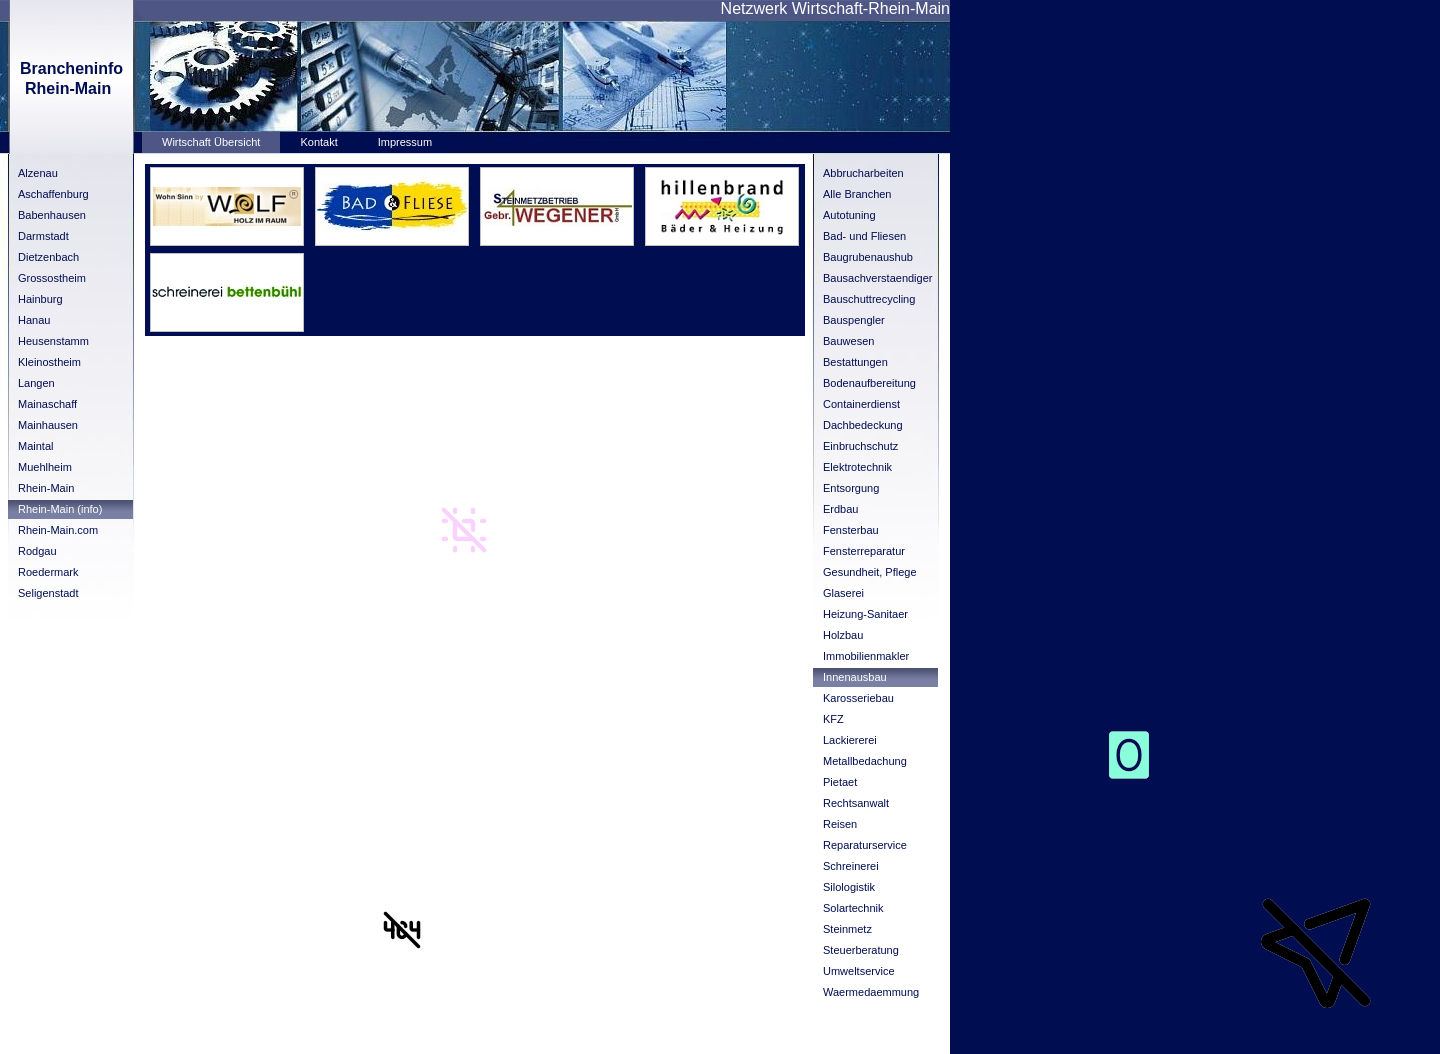 Image resolution: width=1440 pixels, height=1054 pixels. What do you see at coordinates (402, 930) in the screenshot?
I see `indicates 404 error detection is disabled` at bounding box center [402, 930].